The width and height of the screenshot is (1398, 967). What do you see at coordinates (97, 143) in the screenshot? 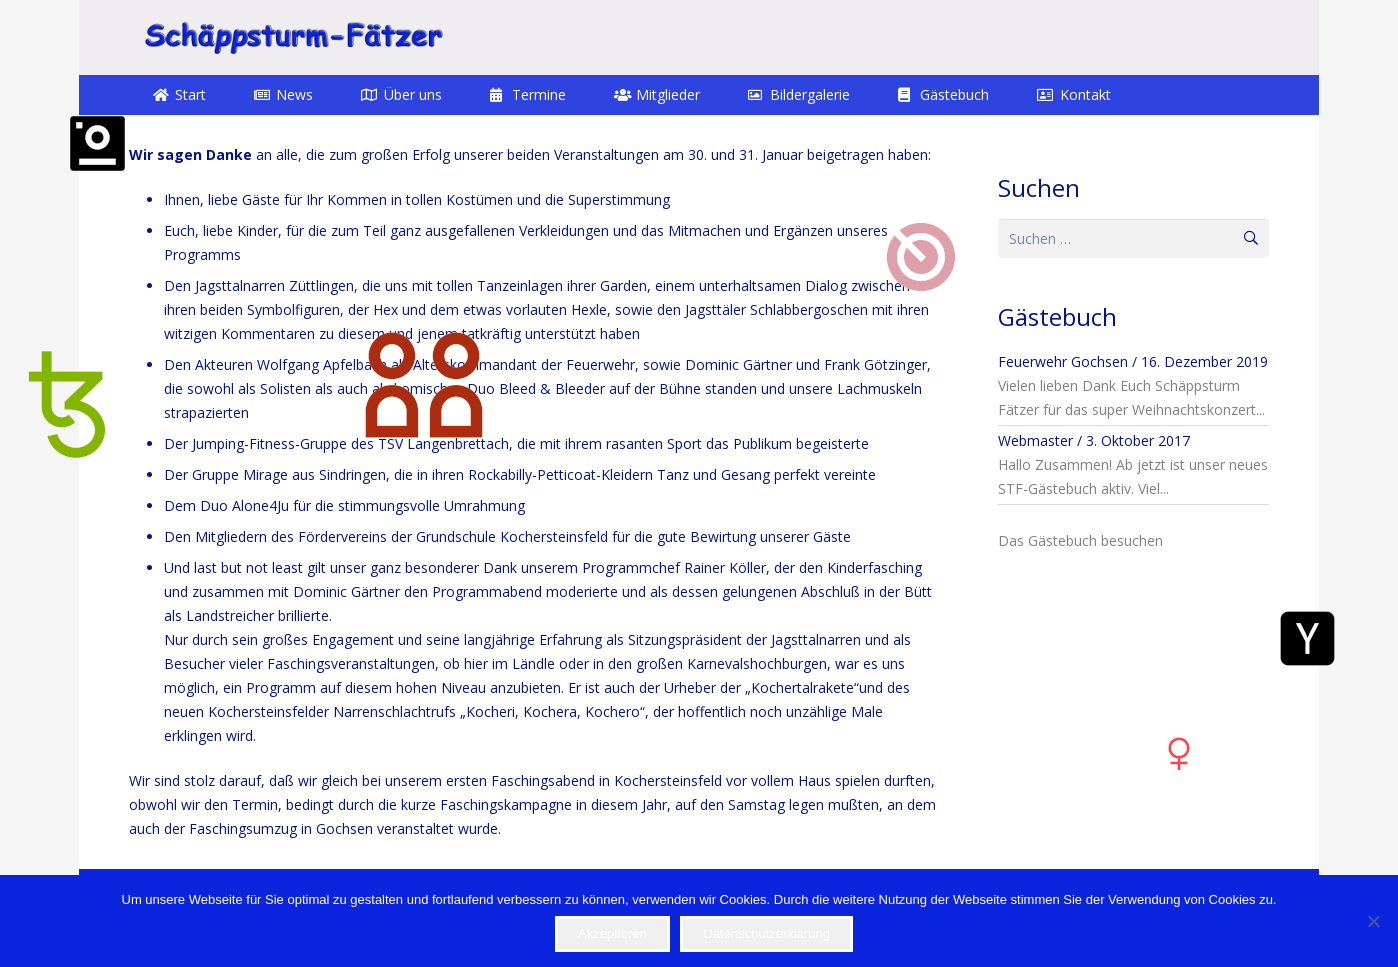
I see `access polaroid or instant camera features` at bounding box center [97, 143].